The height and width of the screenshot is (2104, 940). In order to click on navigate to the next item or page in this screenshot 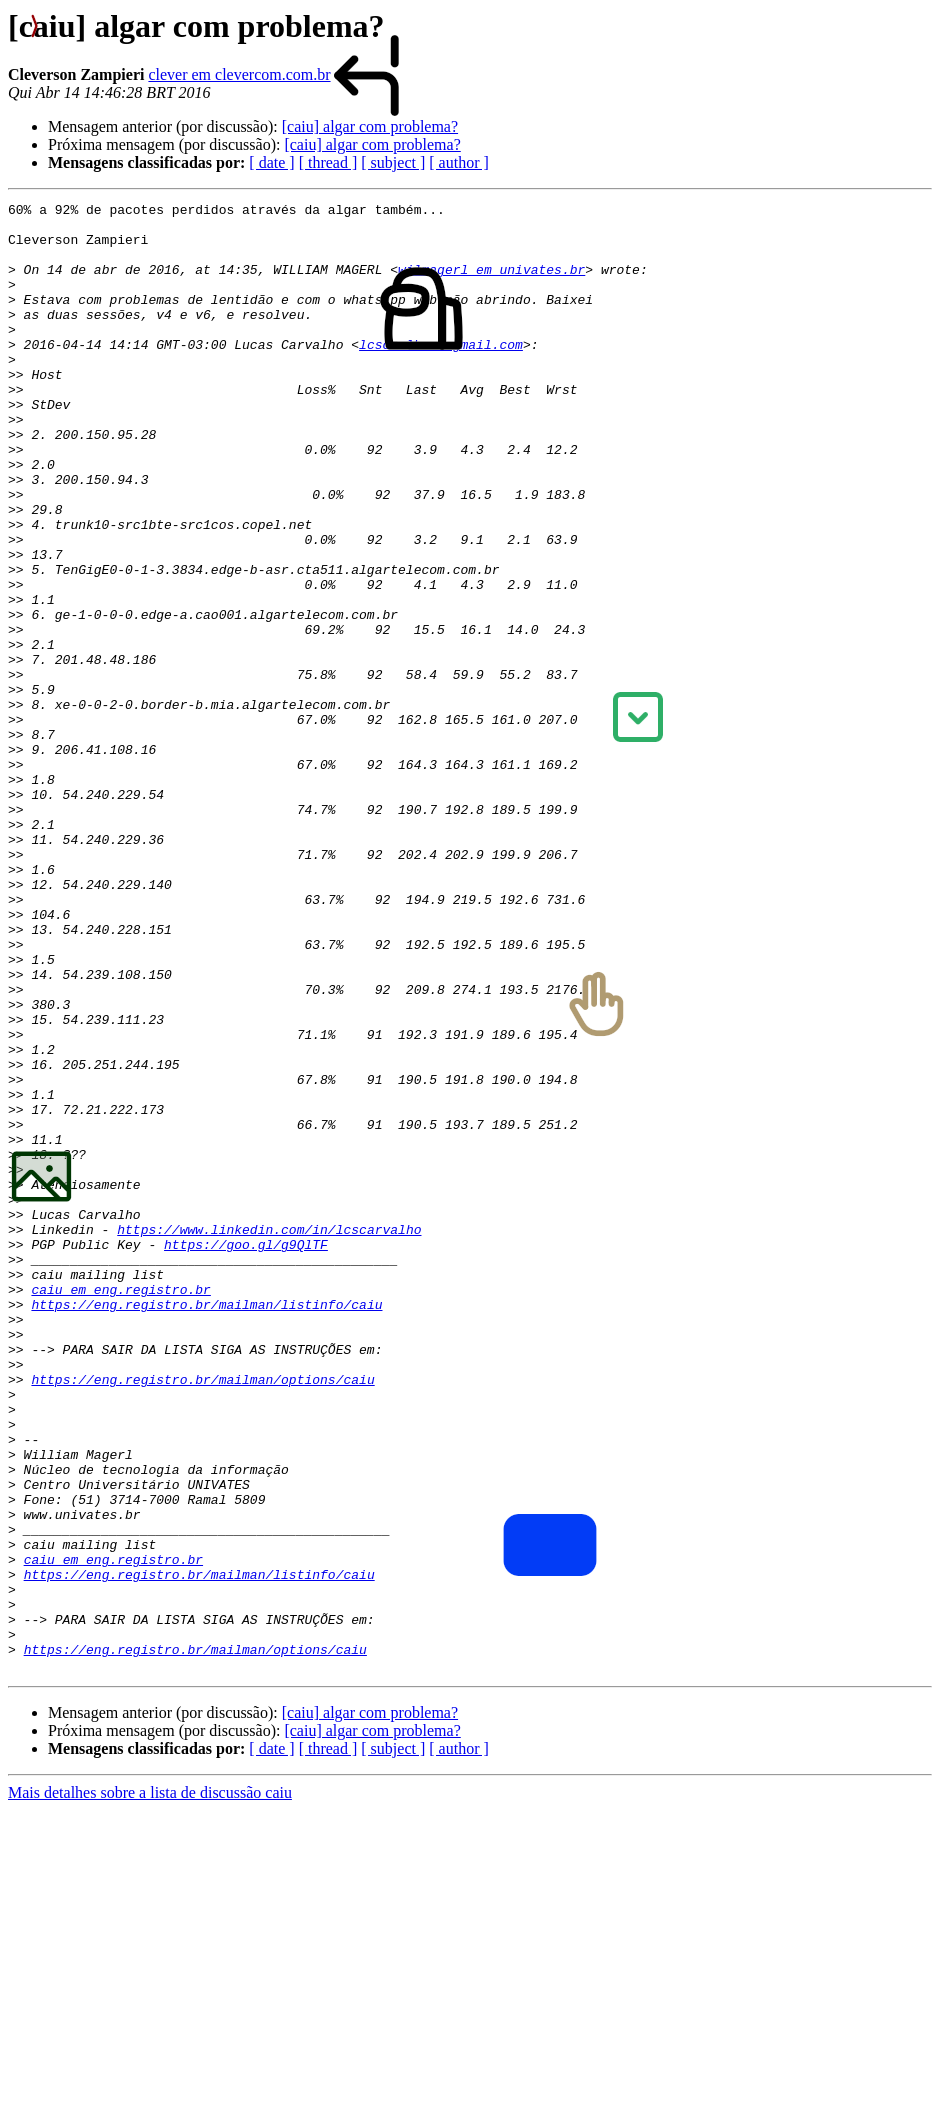, I will do `click(34, 26)`.